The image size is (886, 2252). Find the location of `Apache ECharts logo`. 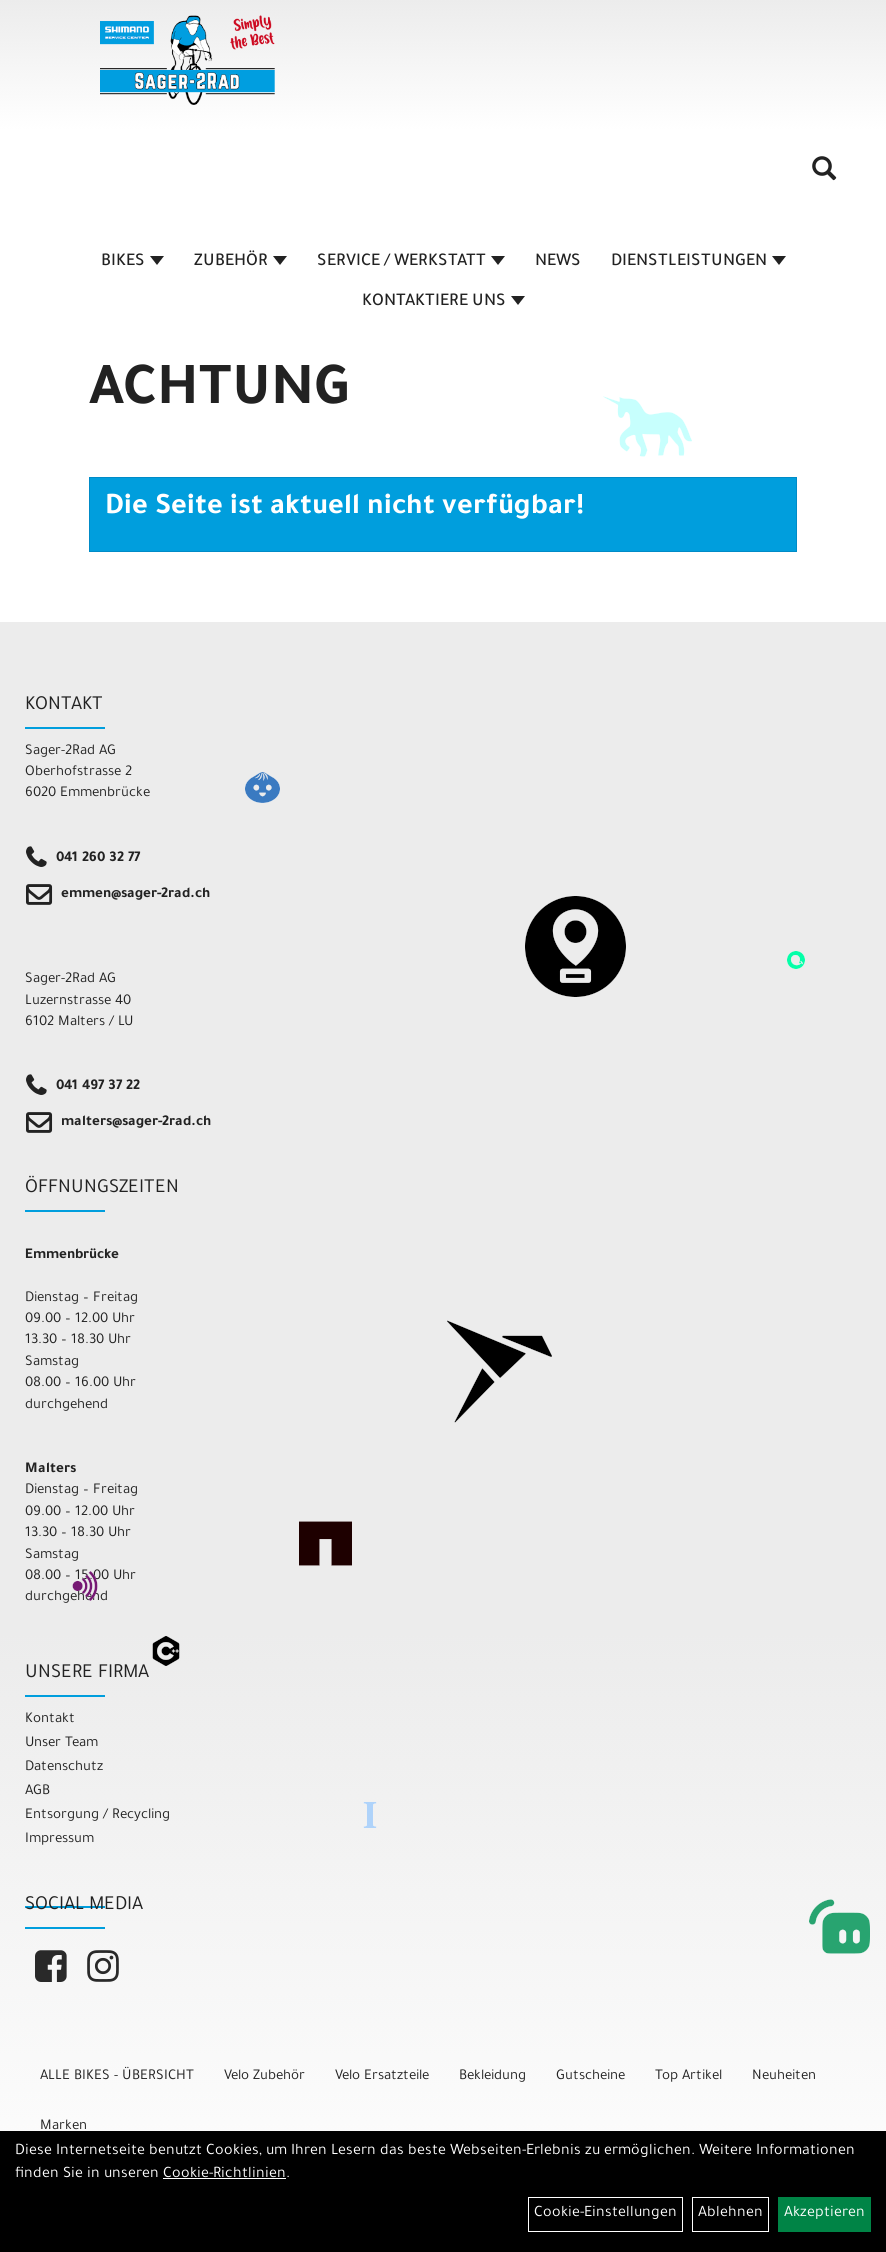

Apache ECharts logo is located at coordinates (796, 960).